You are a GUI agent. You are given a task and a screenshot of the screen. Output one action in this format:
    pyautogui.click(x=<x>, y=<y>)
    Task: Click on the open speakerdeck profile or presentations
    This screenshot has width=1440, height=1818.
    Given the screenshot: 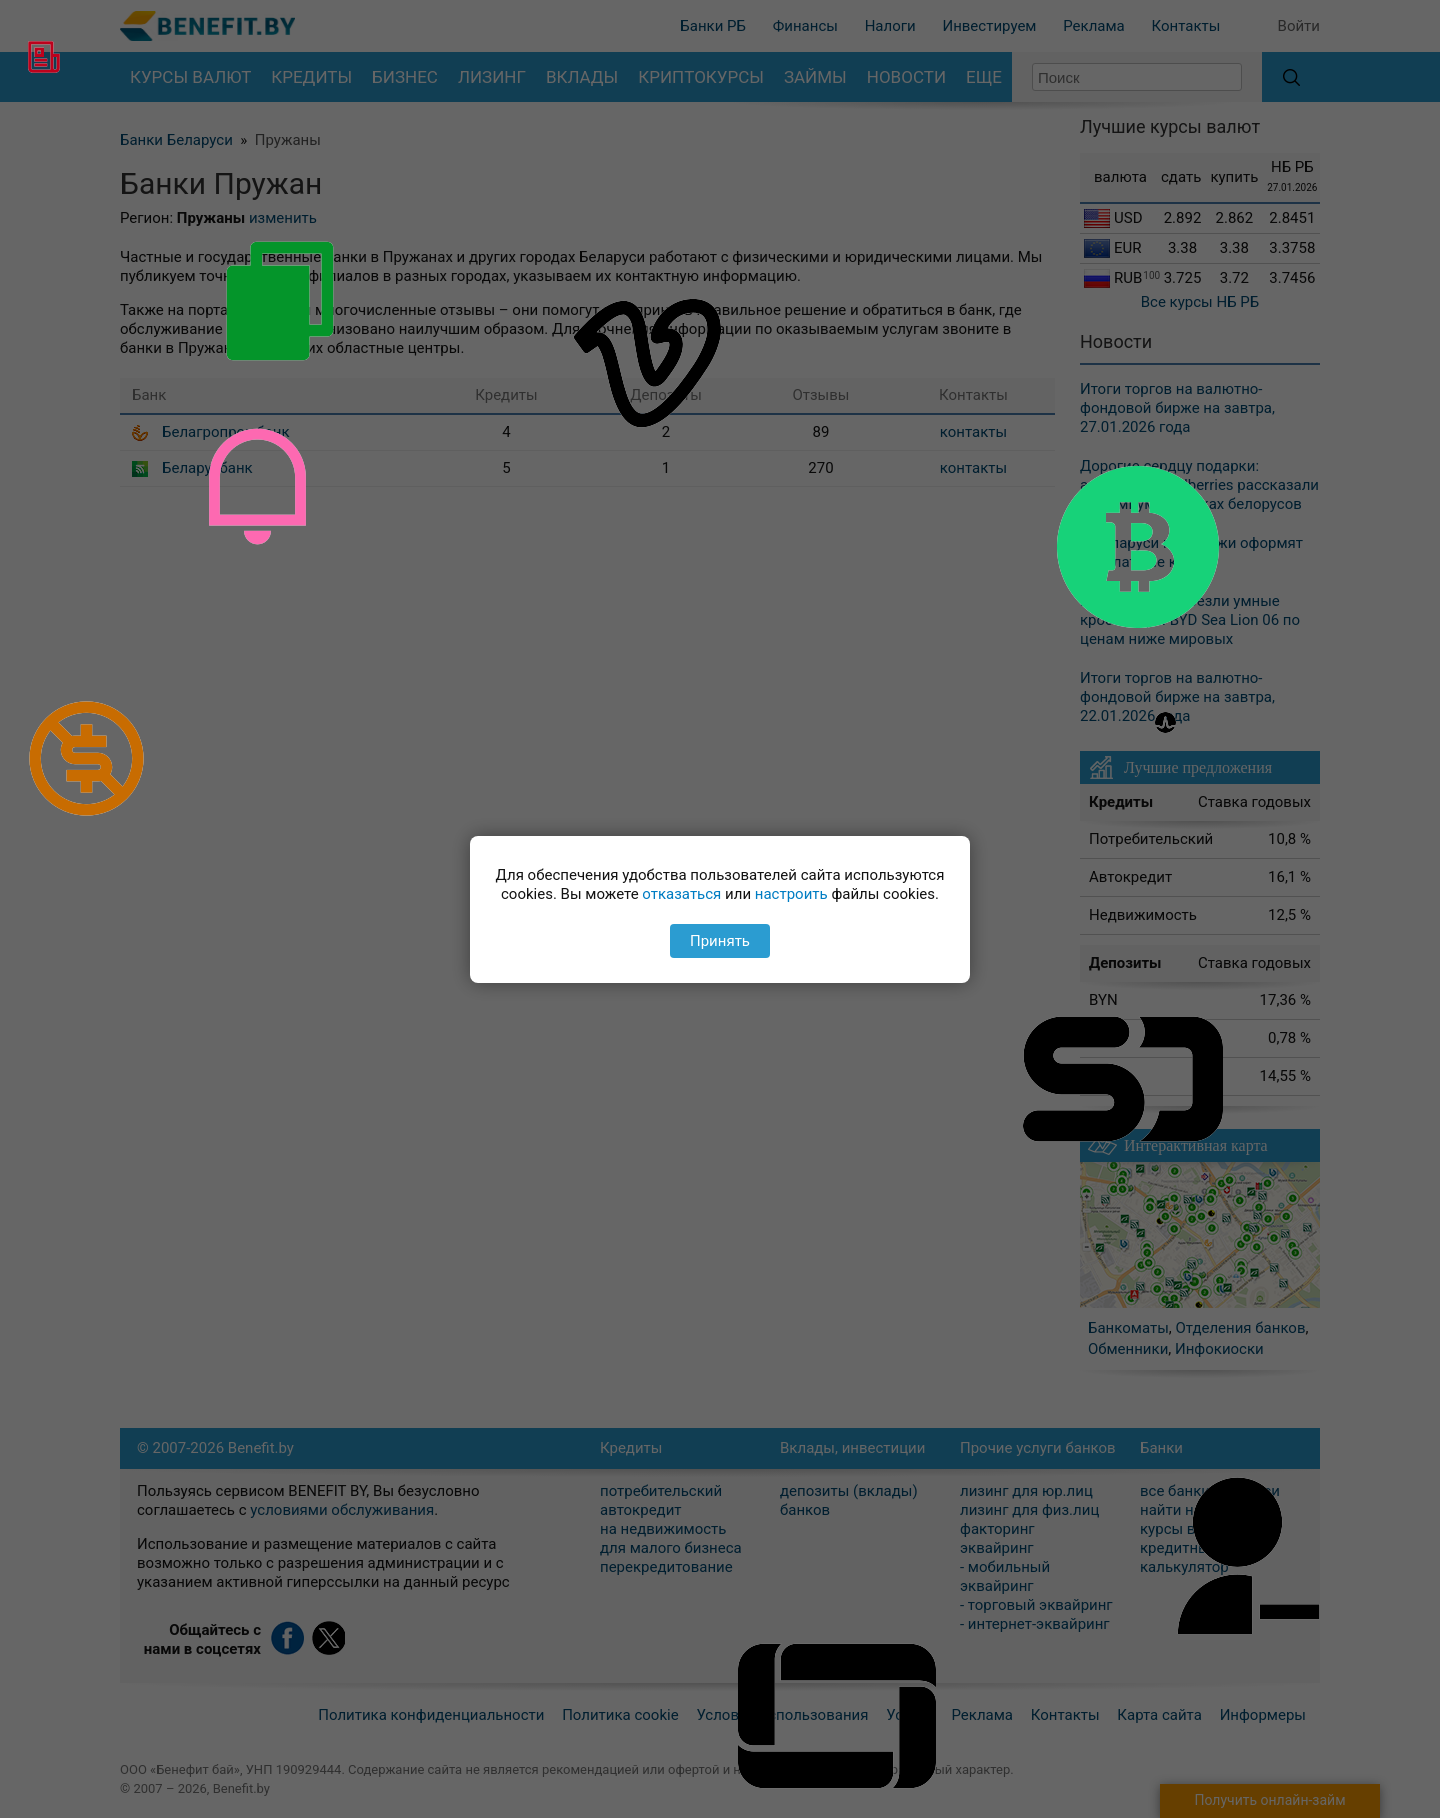 What is the action you would take?
    pyautogui.click(x=1123, y=1079)
    